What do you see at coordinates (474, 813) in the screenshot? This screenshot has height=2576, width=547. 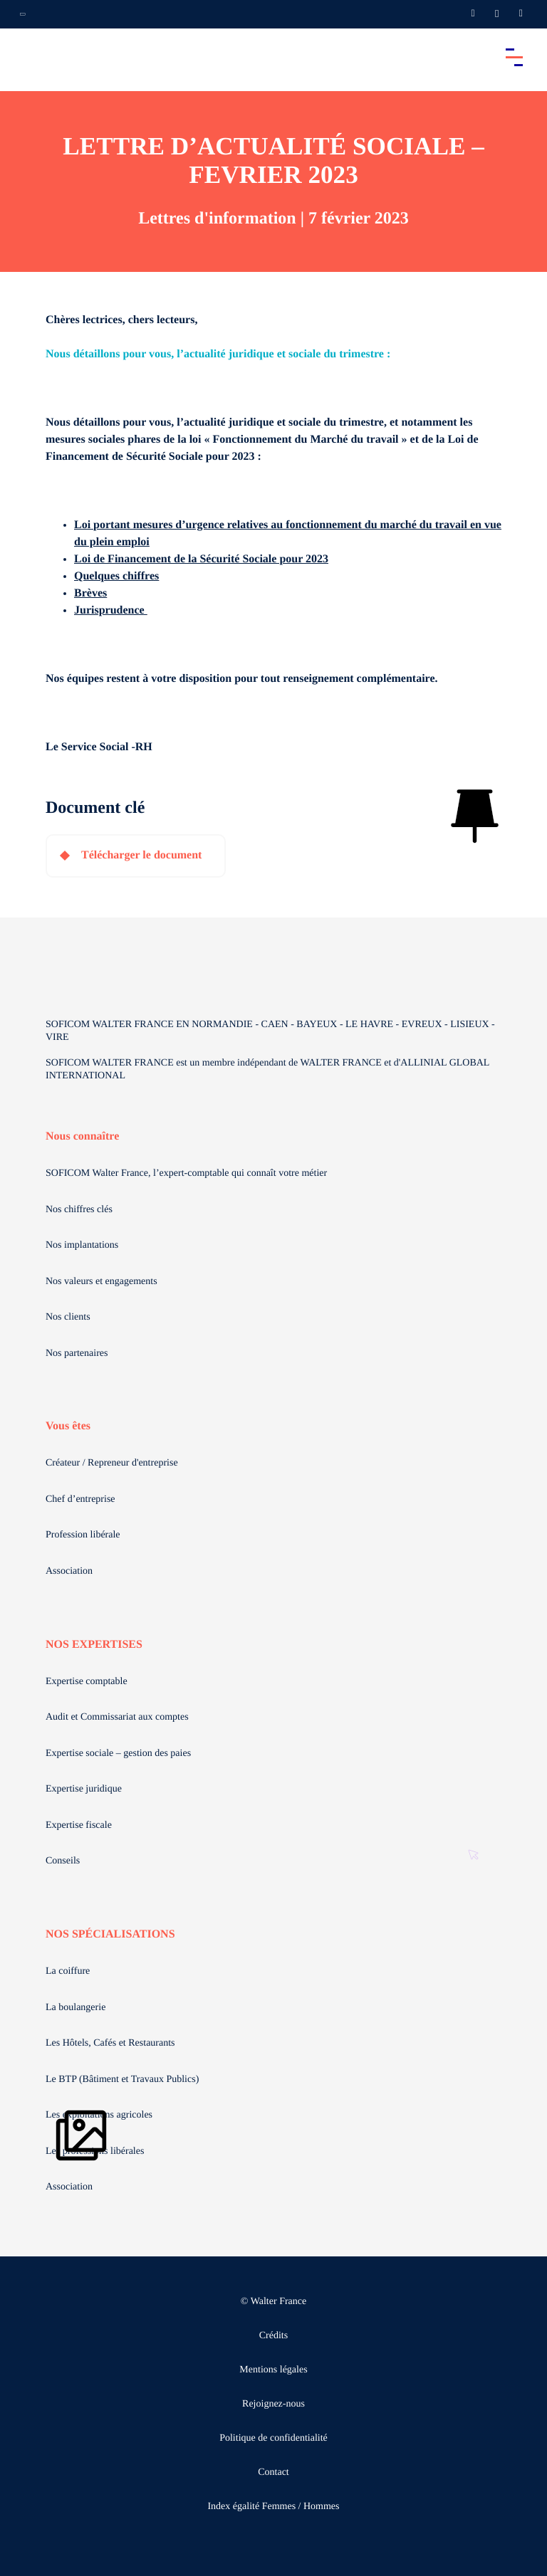 I see `pin an item to keep it visible` at bounding box center [474, 813].